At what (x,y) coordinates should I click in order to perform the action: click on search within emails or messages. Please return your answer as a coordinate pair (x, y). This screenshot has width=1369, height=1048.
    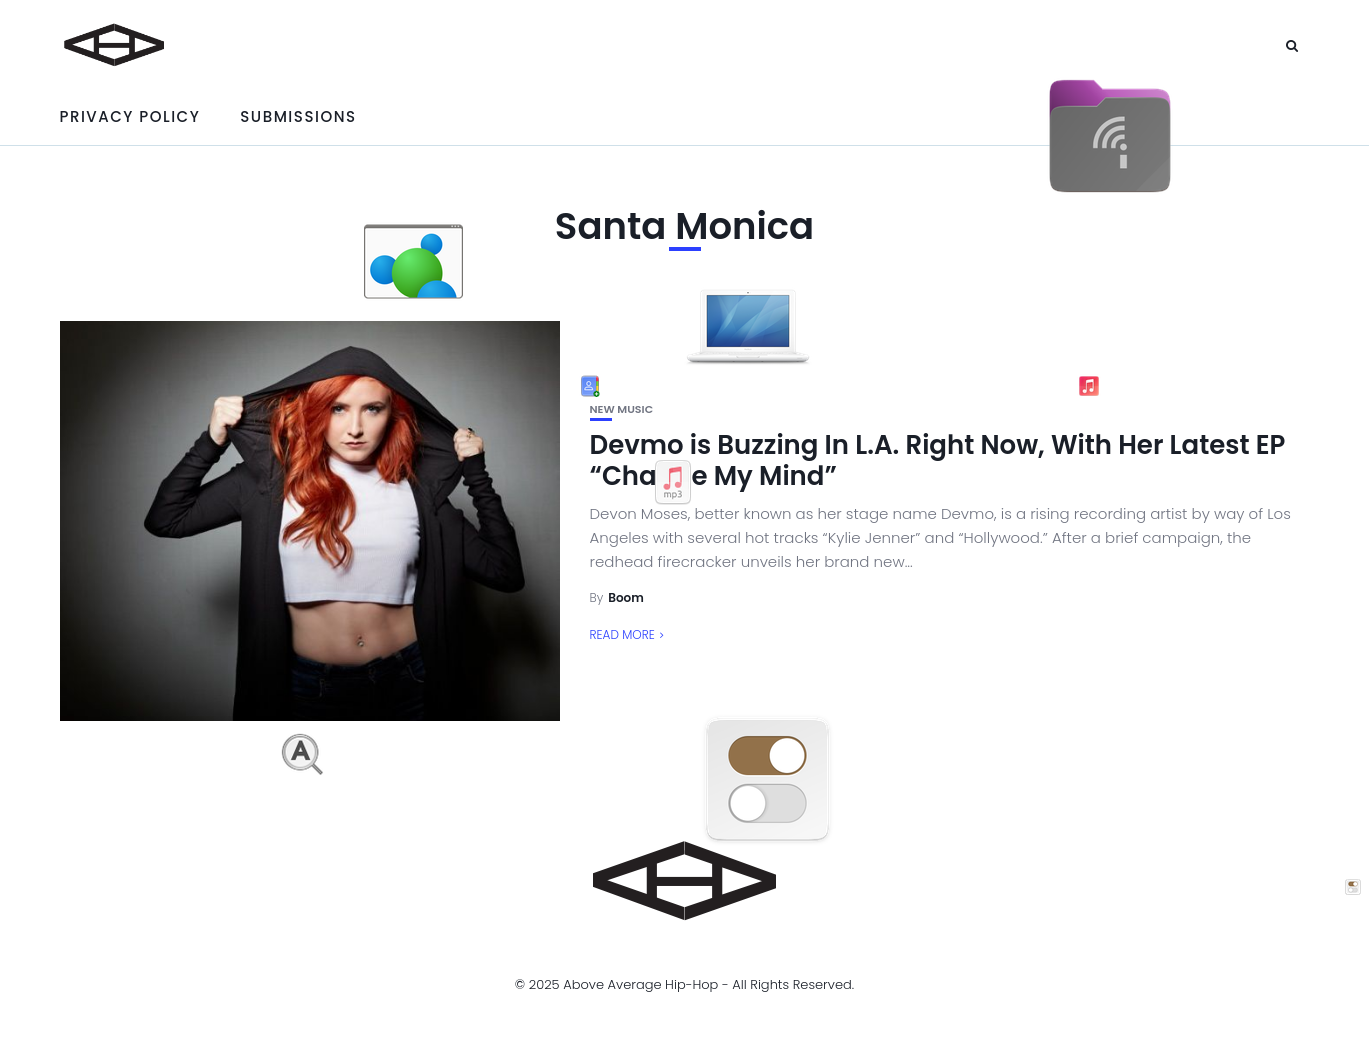
    Looking at the image, I should click on (302, 754).